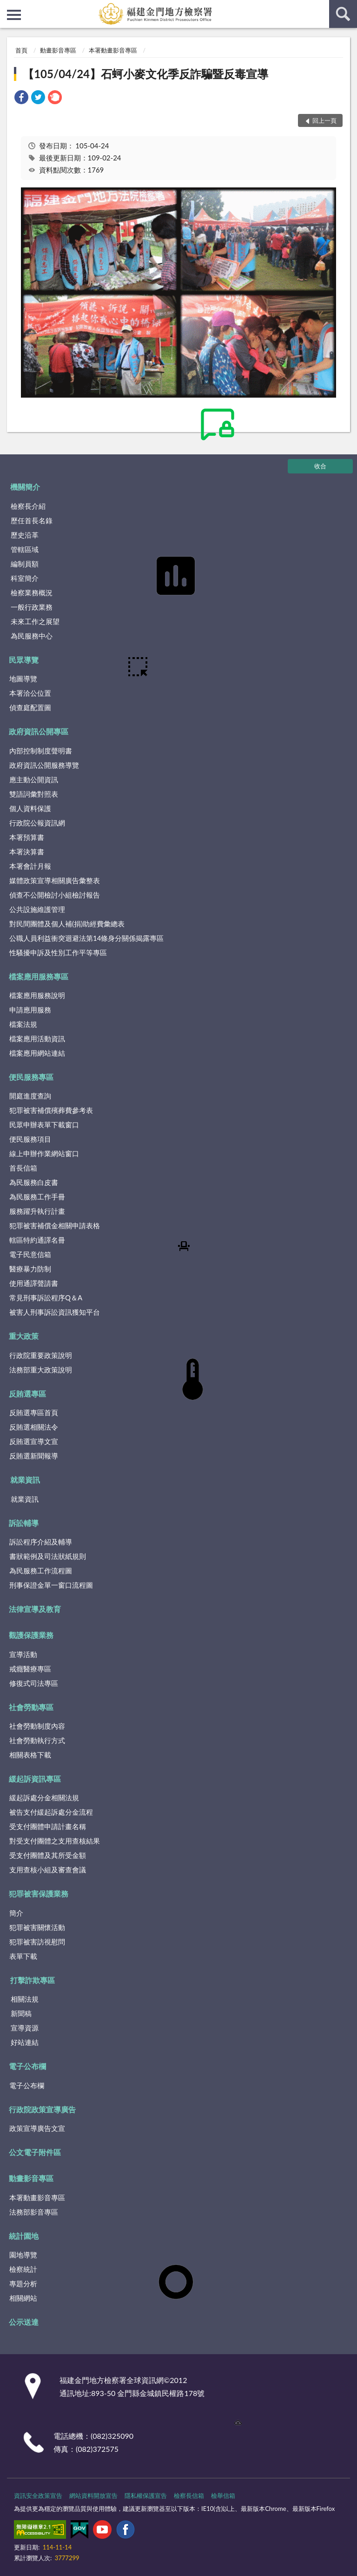 The width and height of the screenshot is (357, 2576). I want to click on select or reserve a seat, so click(184, 1246).